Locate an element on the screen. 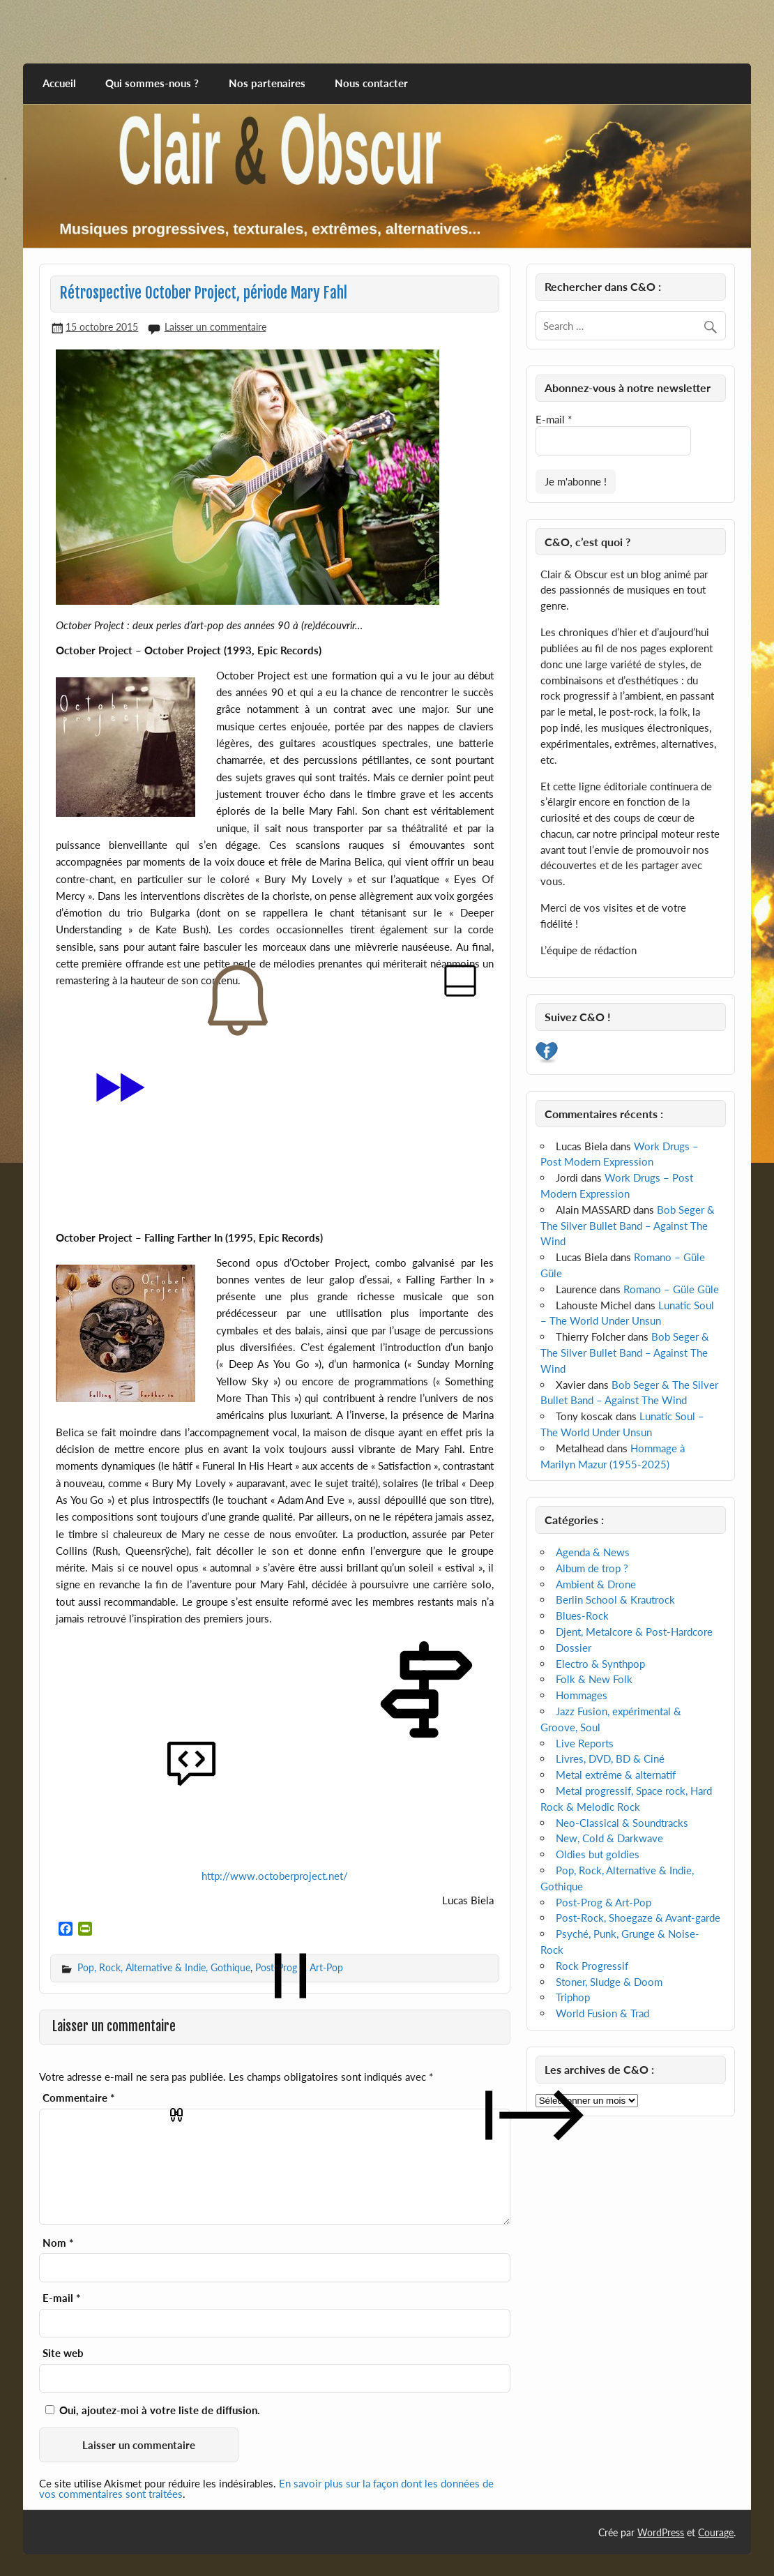 The image size is (774, 2576). hide the bottom panel is located at coordinates (460, 981).